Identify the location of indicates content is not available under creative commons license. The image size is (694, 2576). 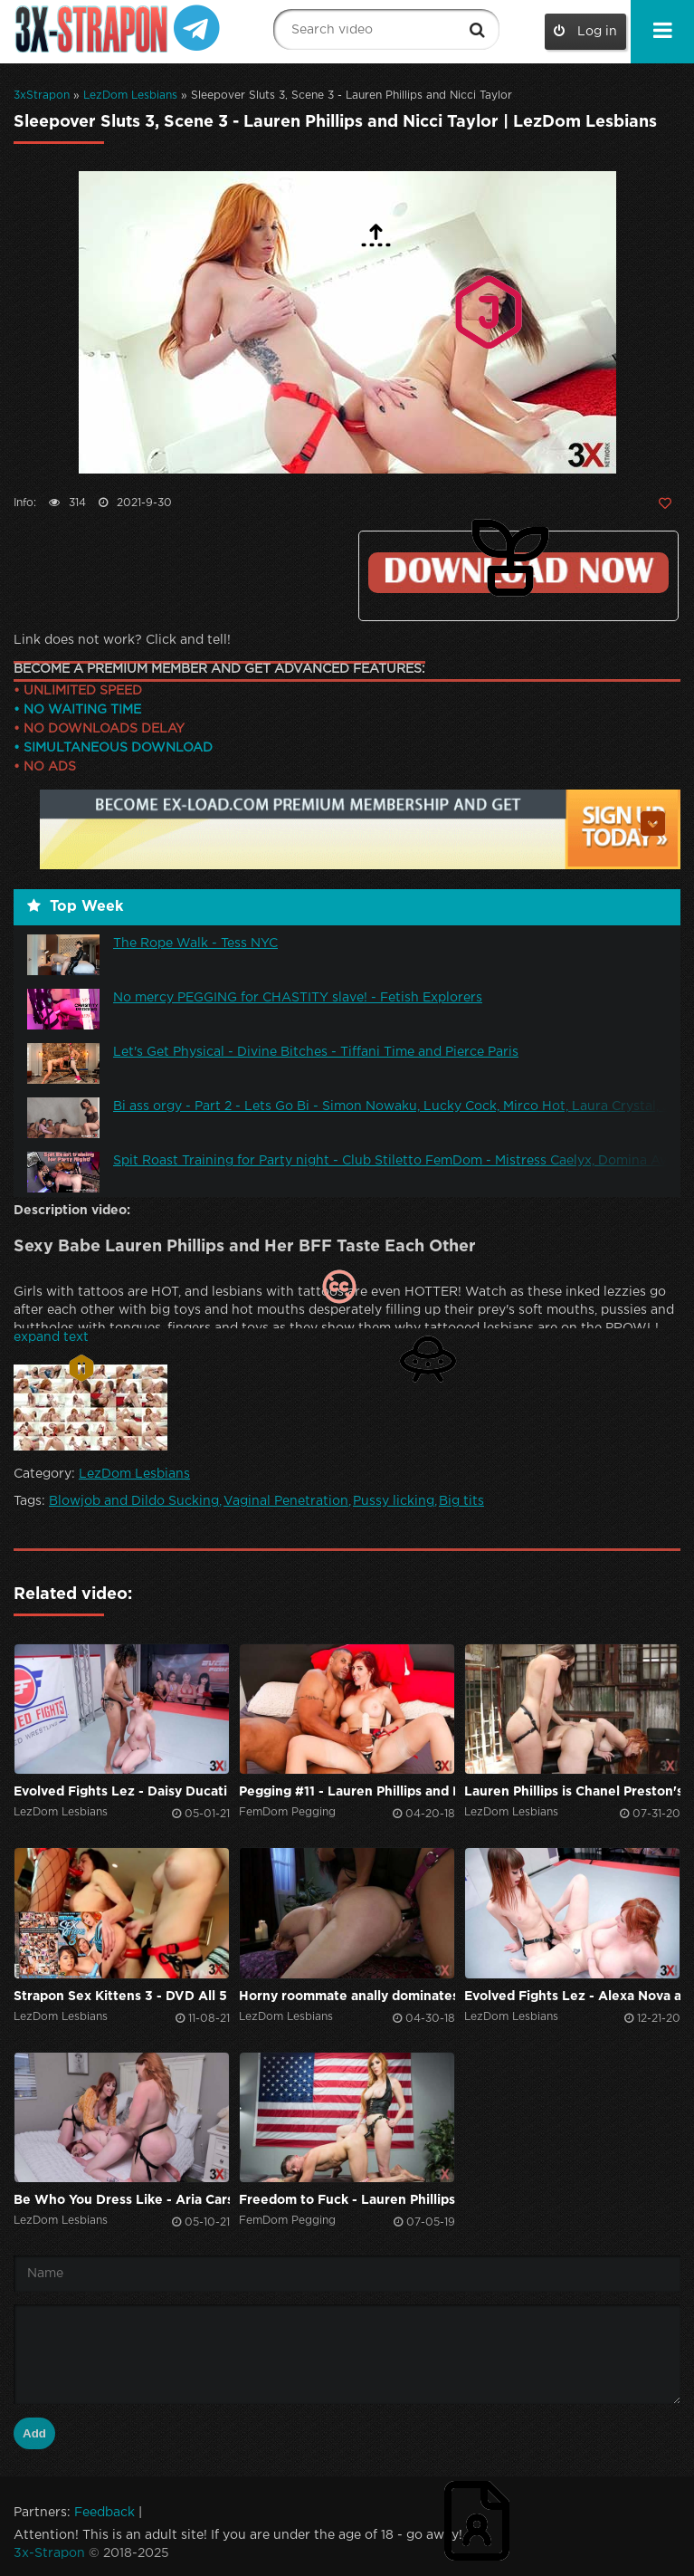
(339, 1287).